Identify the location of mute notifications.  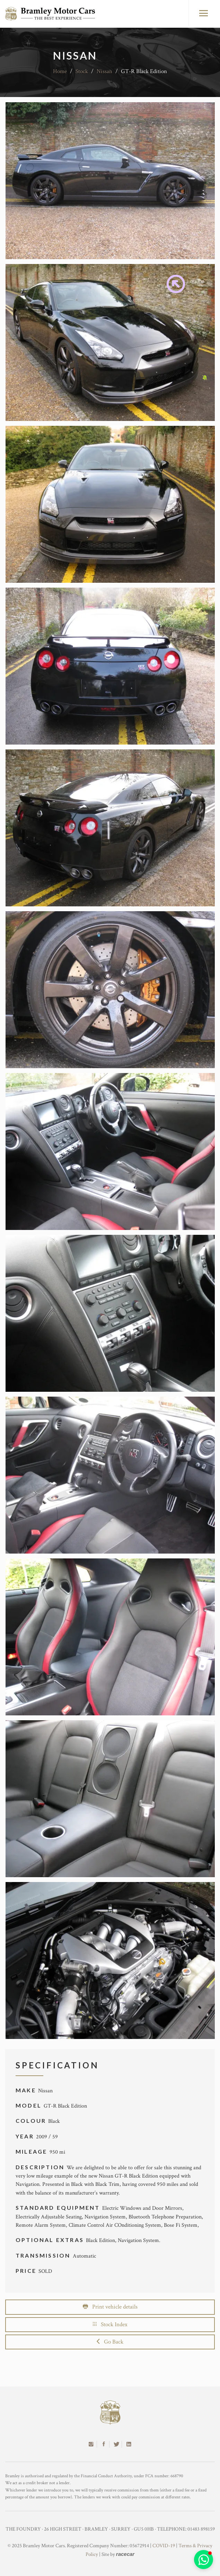
(205, 378).